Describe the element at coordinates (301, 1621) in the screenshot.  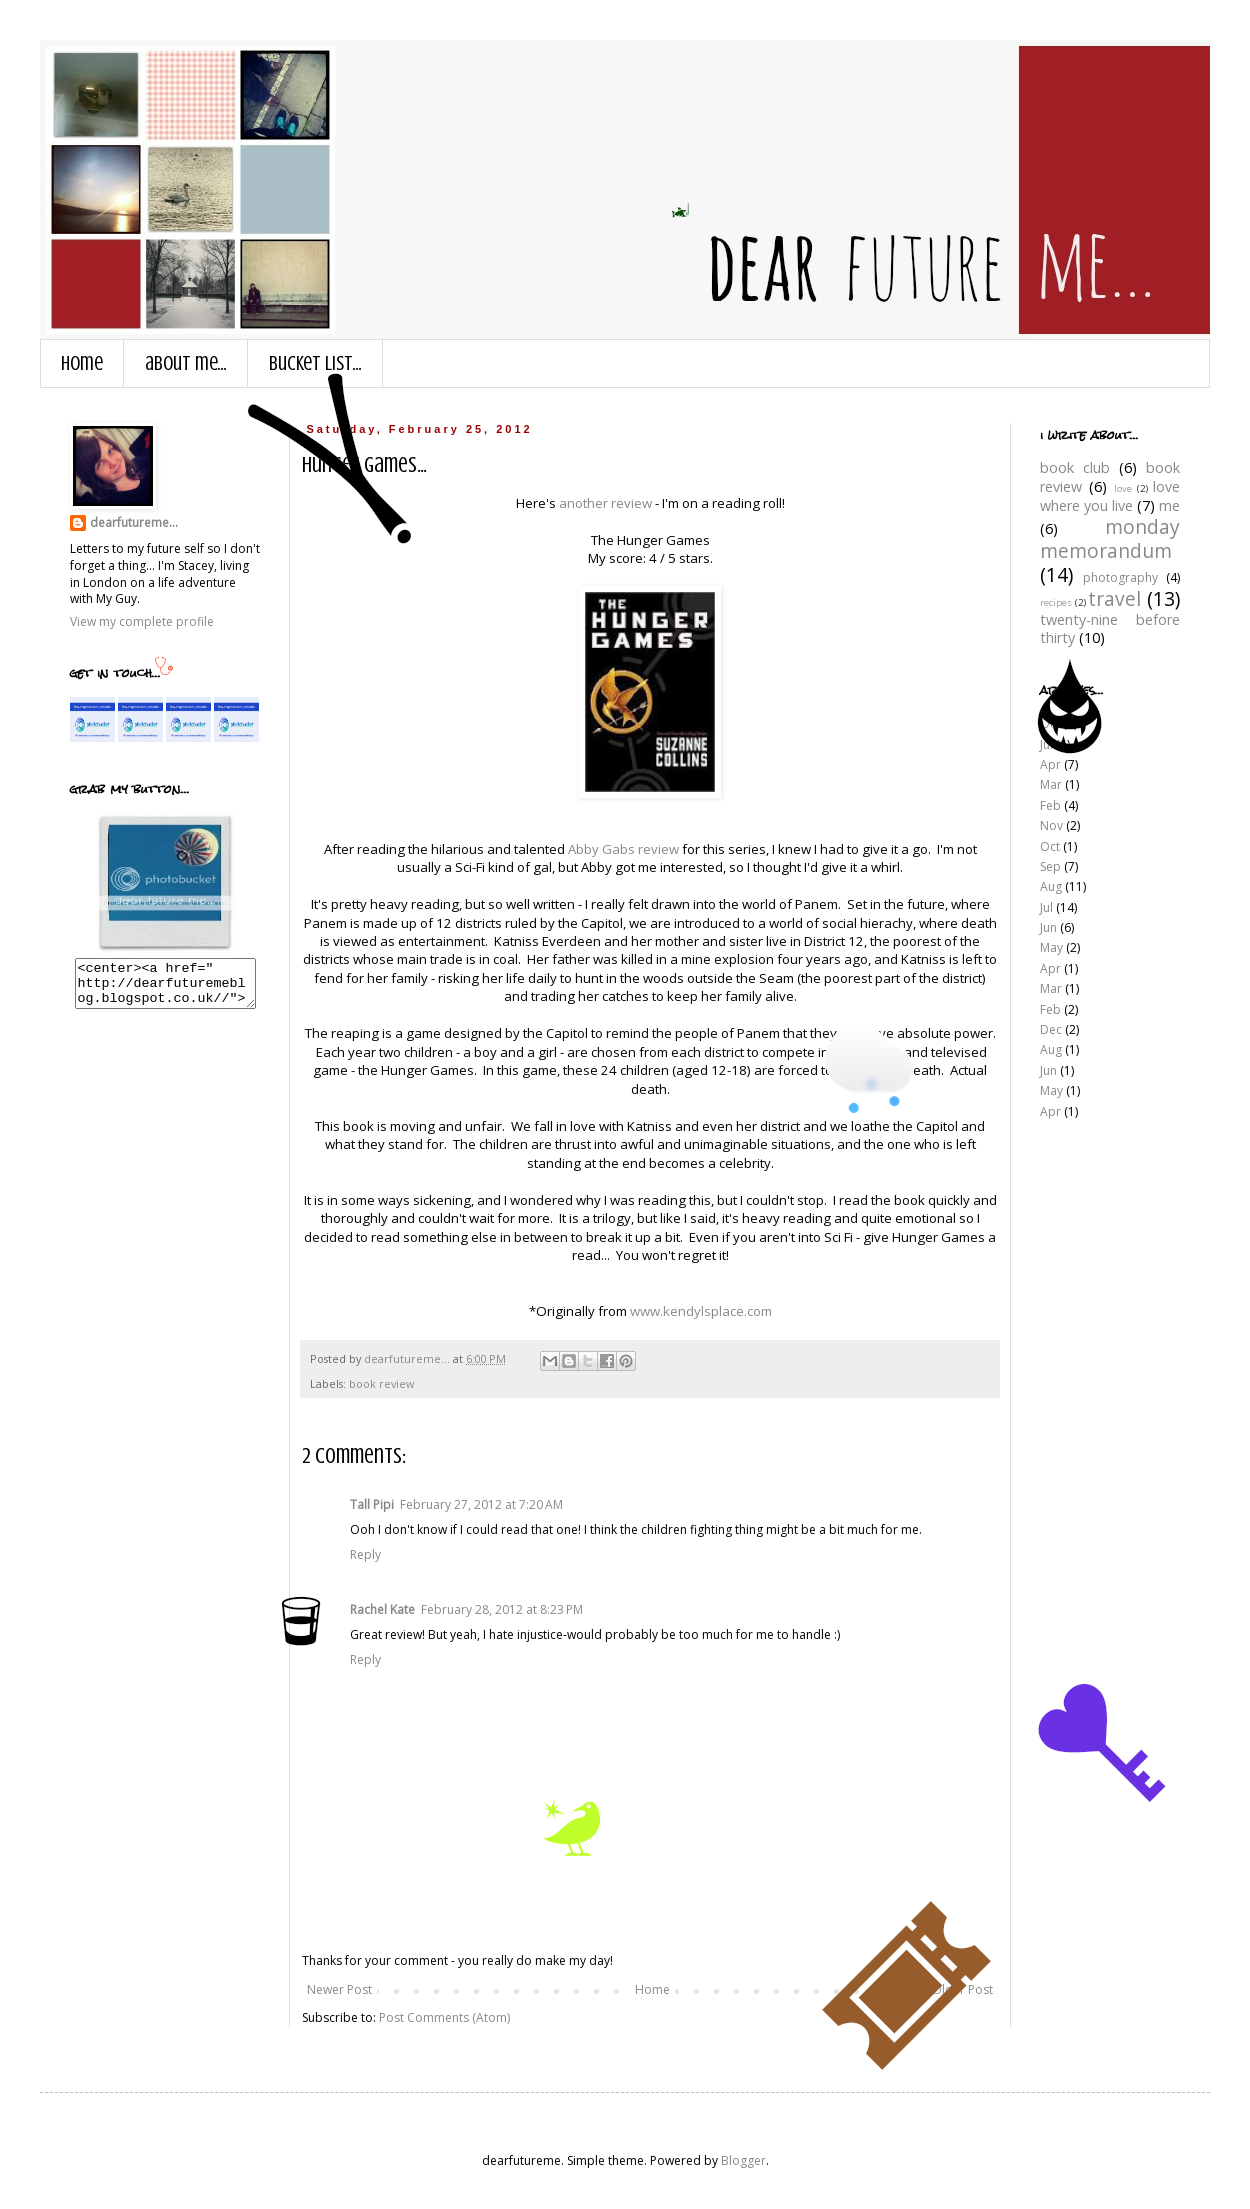
I see `indicates a shot glass or alcoholic beverage item` at that location.